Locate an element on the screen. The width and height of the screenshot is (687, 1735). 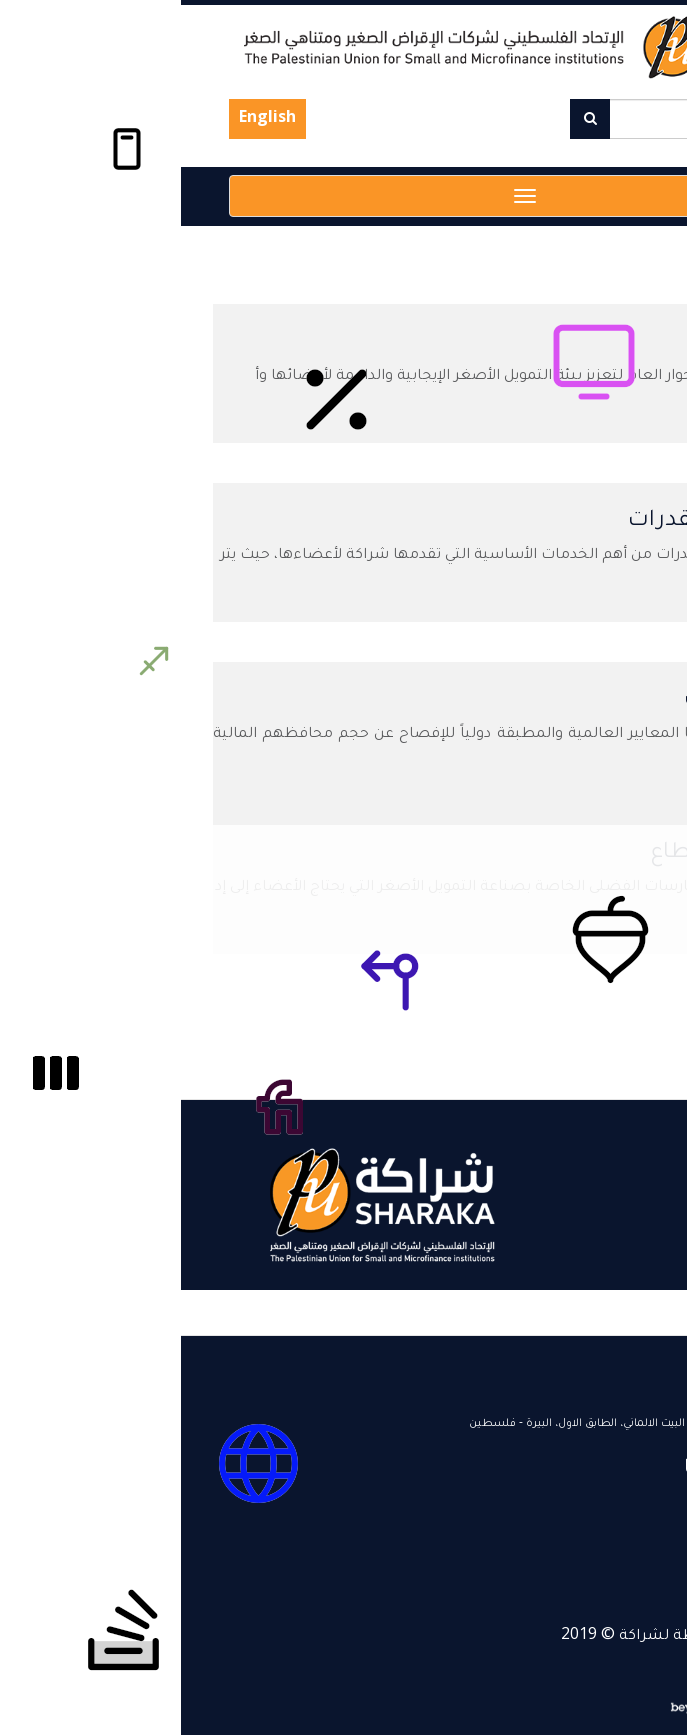
take the left exit at the roundabout is located at coordinates (393, 982).